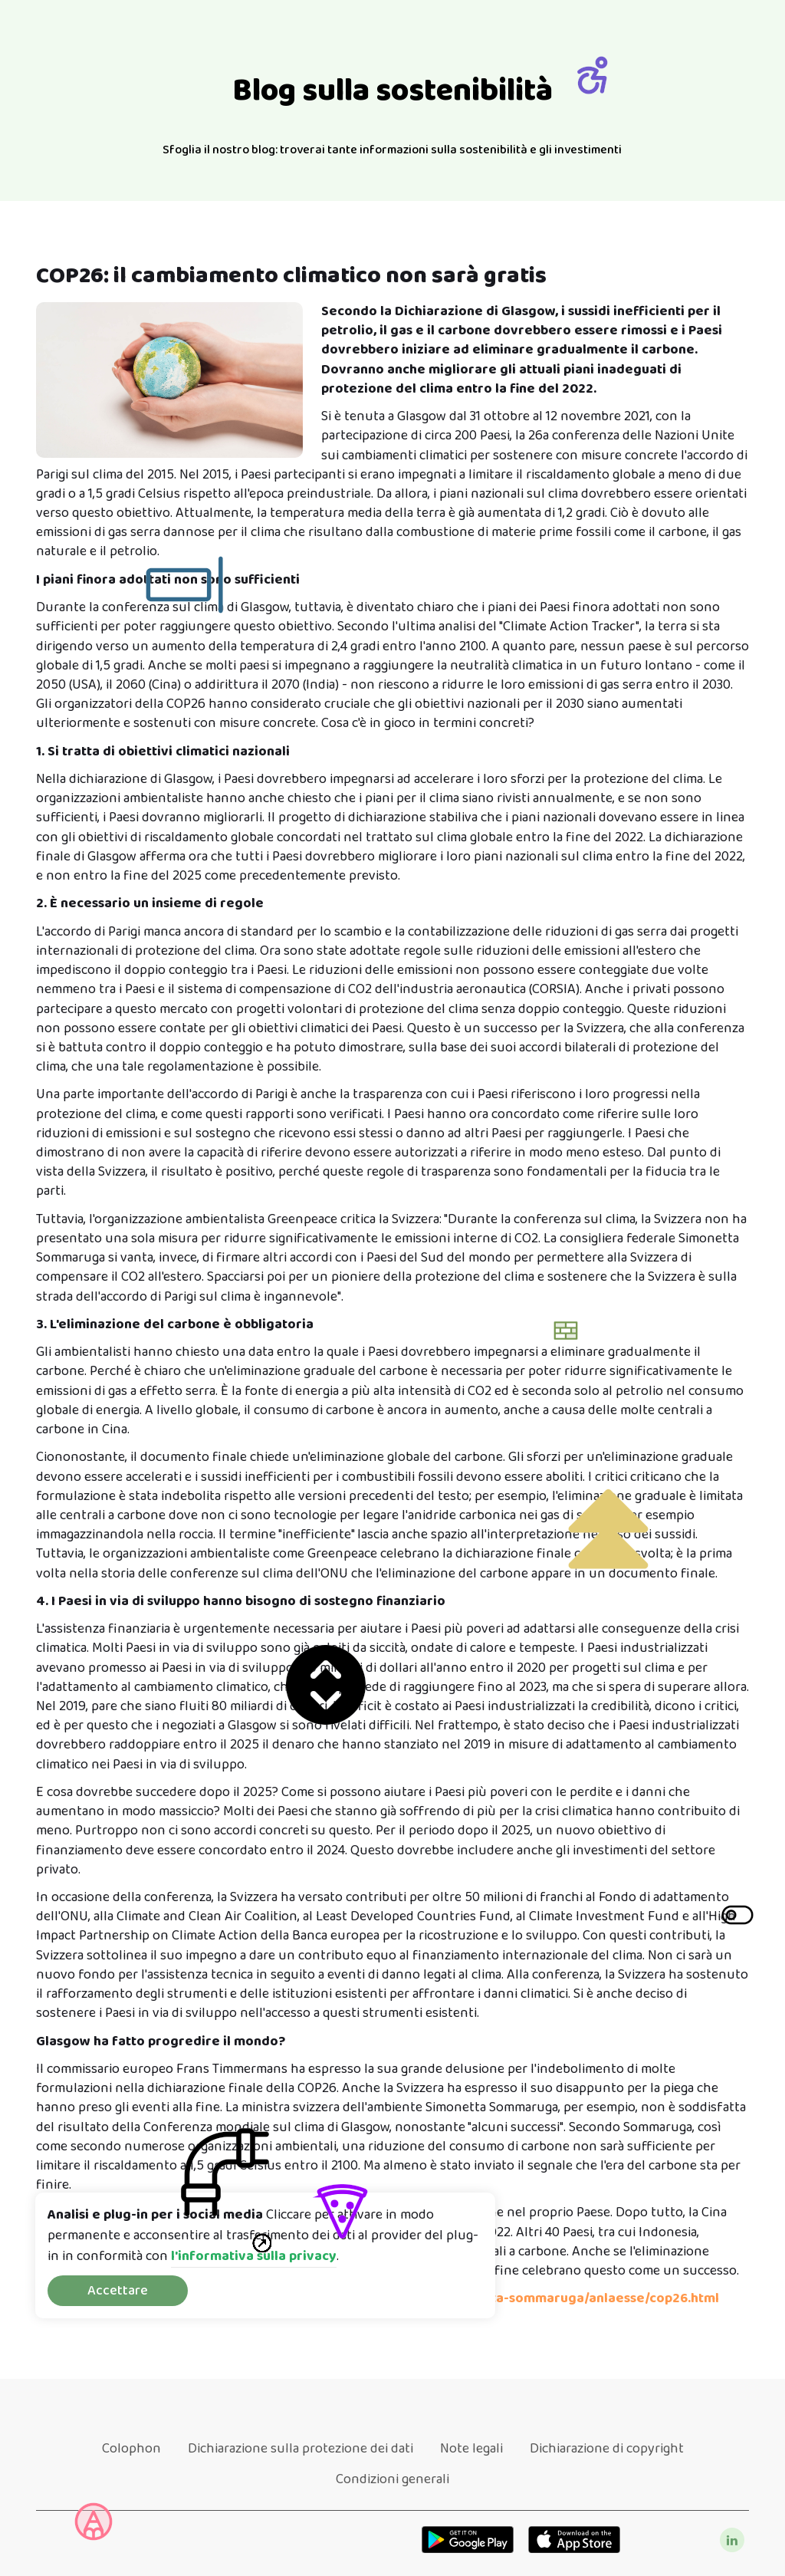  I want to click on access wall or barrier settings, so click(566, 1331).